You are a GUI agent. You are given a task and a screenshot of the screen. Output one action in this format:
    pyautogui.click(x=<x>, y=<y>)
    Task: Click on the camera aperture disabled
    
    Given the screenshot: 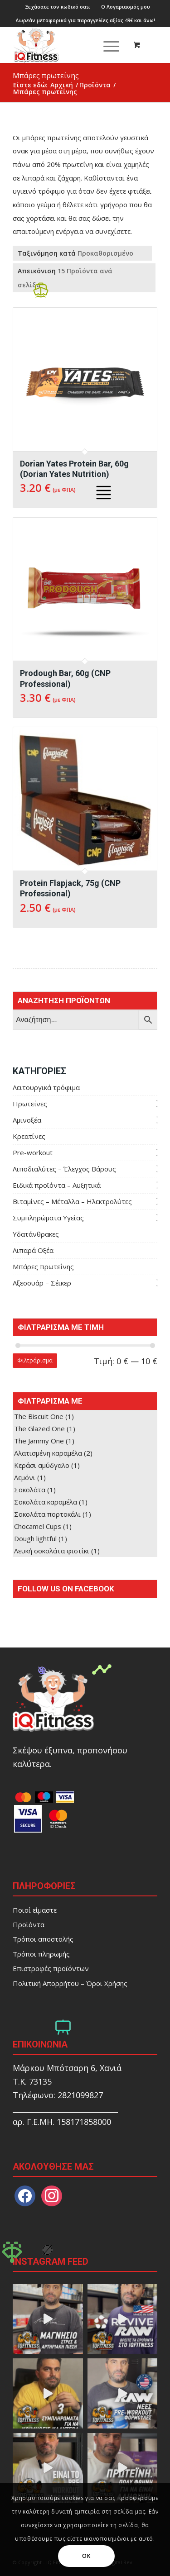 What is the action you would take?
    pyautogui.click(x=42, y=1670)
    